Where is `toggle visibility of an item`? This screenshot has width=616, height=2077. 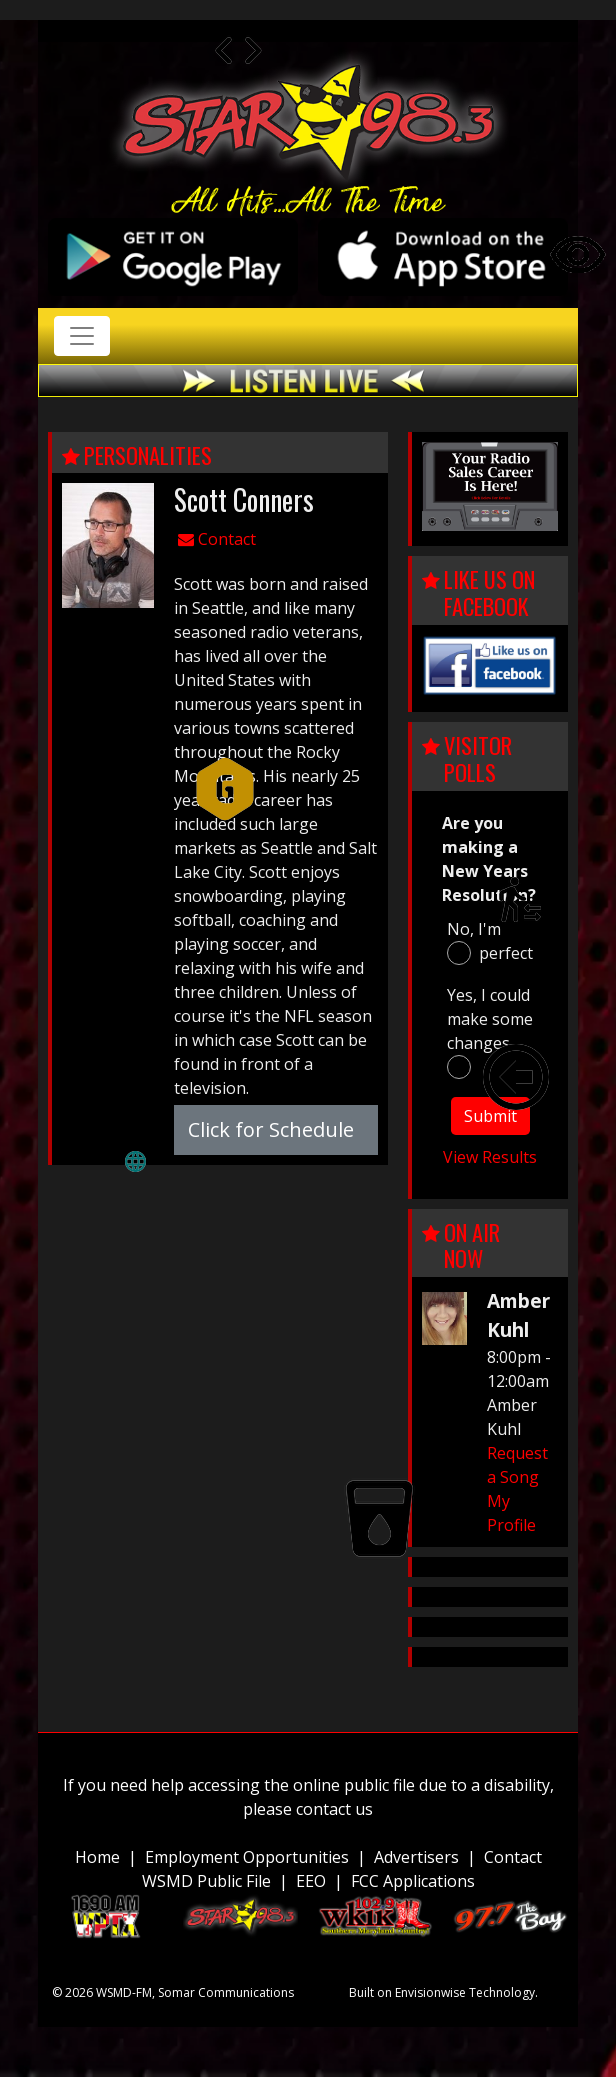 toggle visibility of an item is located at coordinates (578, 256).